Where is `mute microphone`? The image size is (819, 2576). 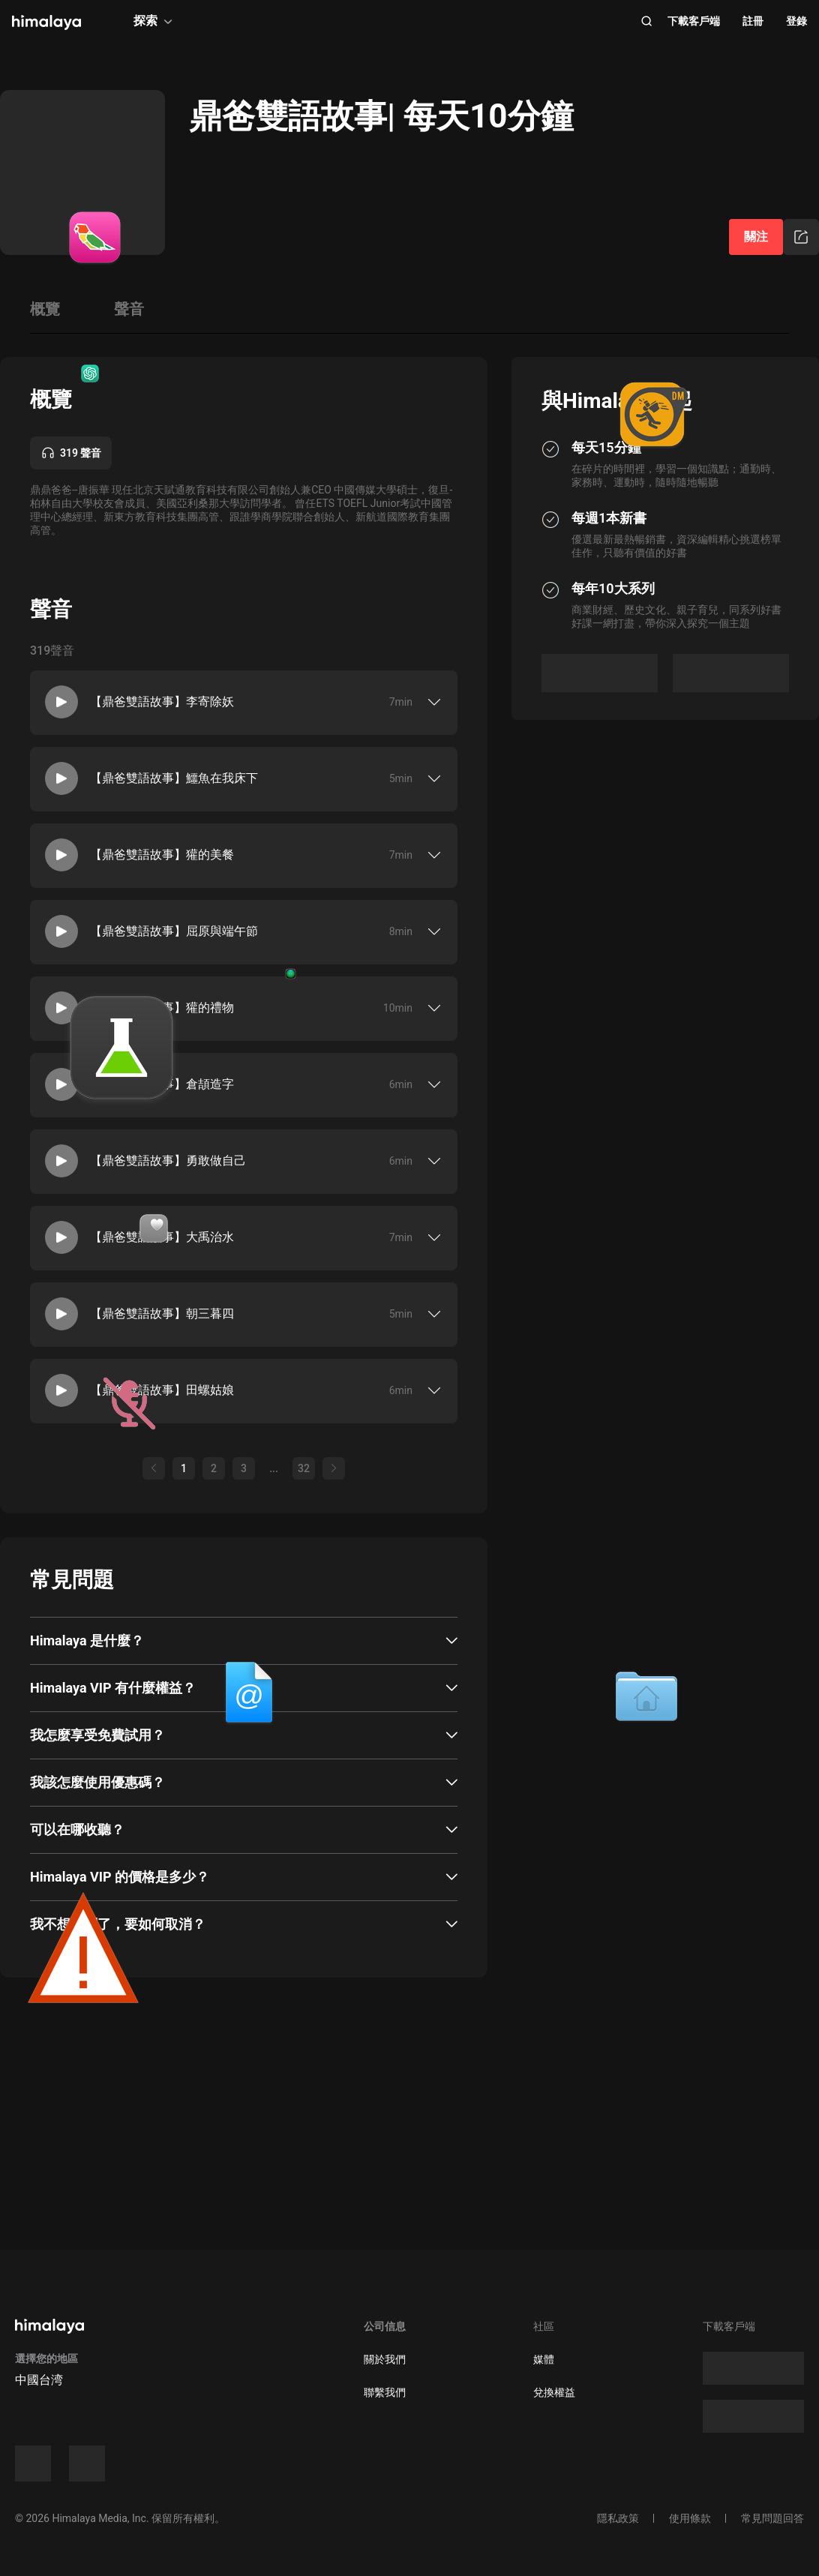 mute microphone is located at coordinates (129, 1403).